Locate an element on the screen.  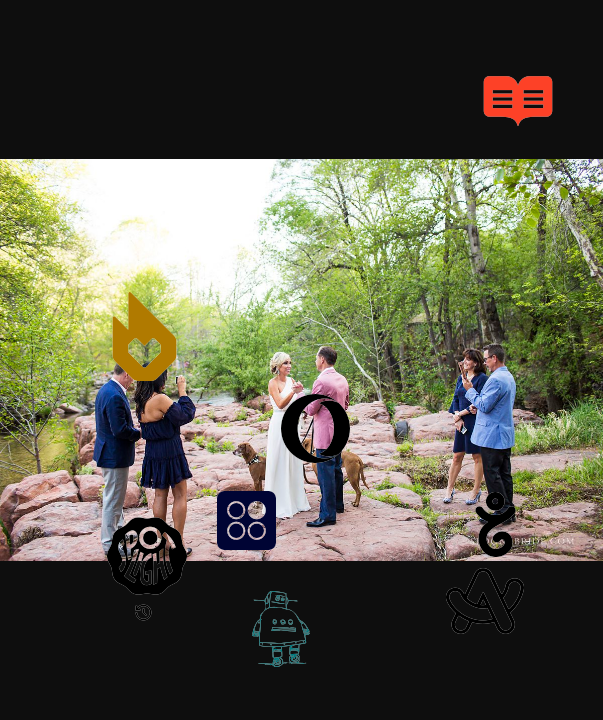
visit instructables website or app is located at coordinates (281, 629).